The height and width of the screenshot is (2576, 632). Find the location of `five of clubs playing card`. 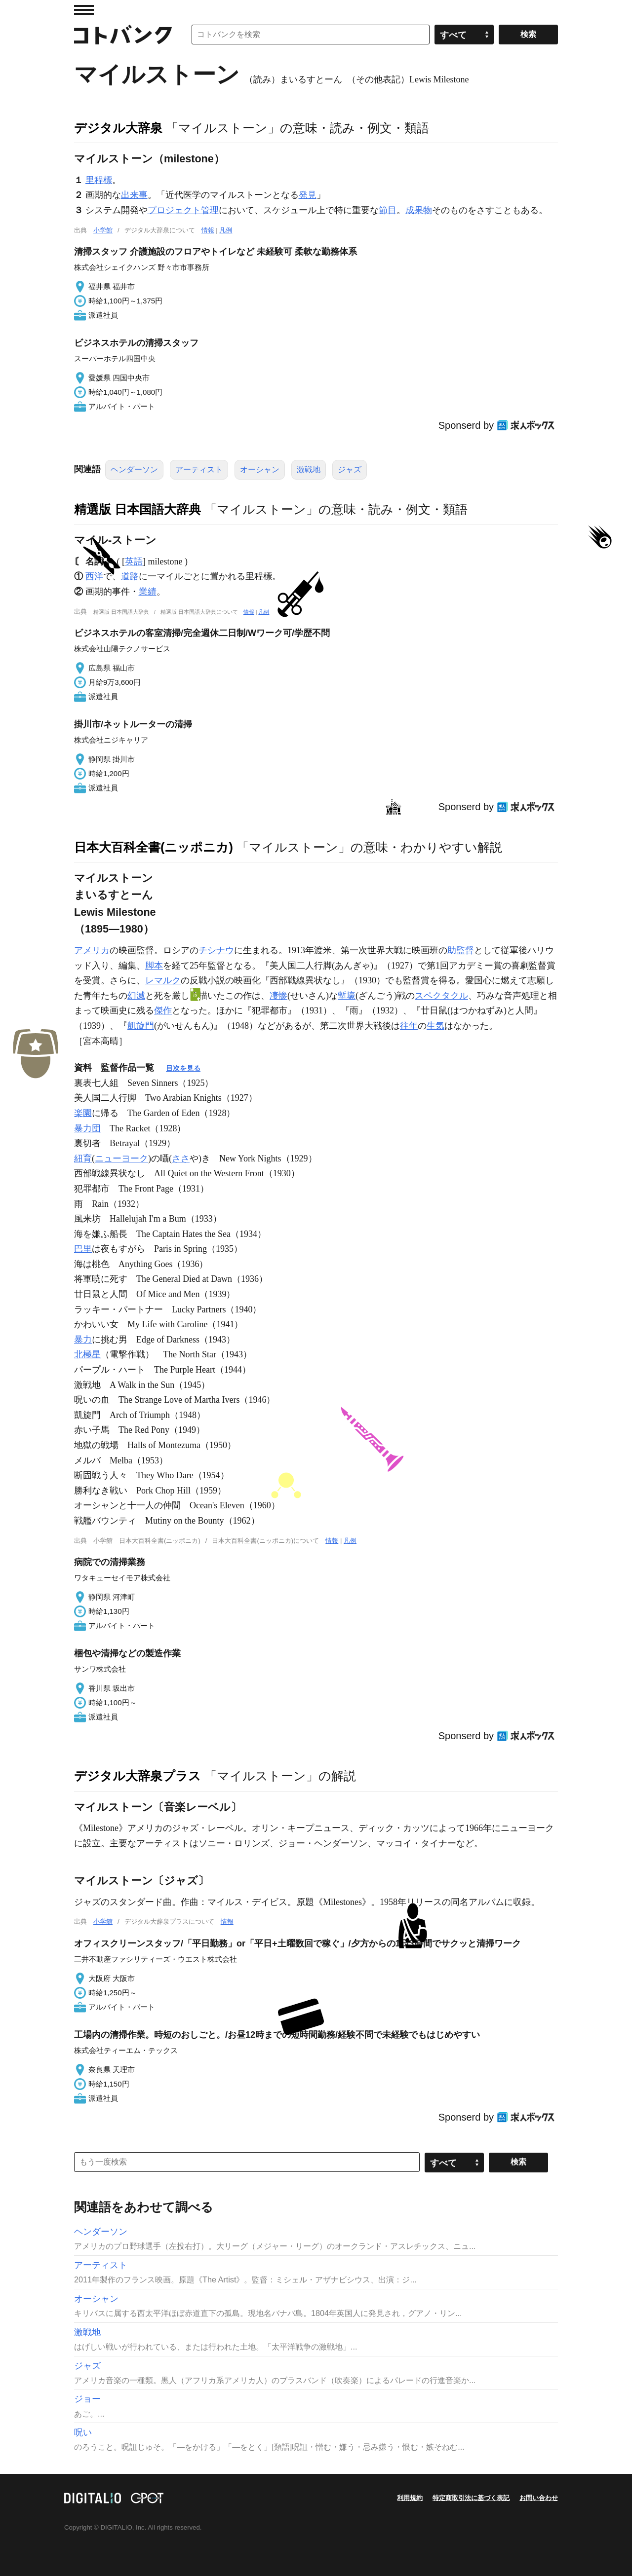

five of clubs playing card is located at coordinates (195, 994).